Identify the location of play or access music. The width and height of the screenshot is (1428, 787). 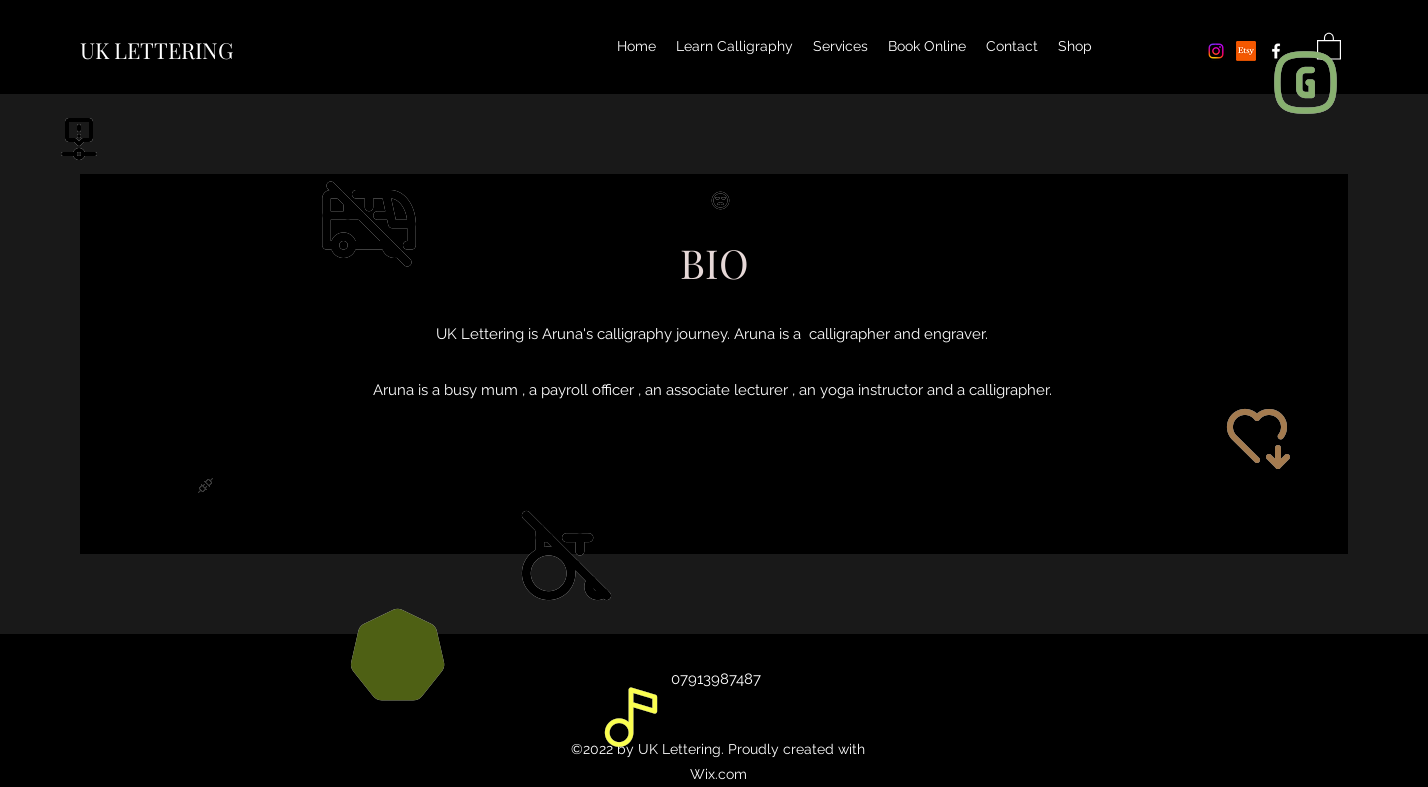
(631, 716).